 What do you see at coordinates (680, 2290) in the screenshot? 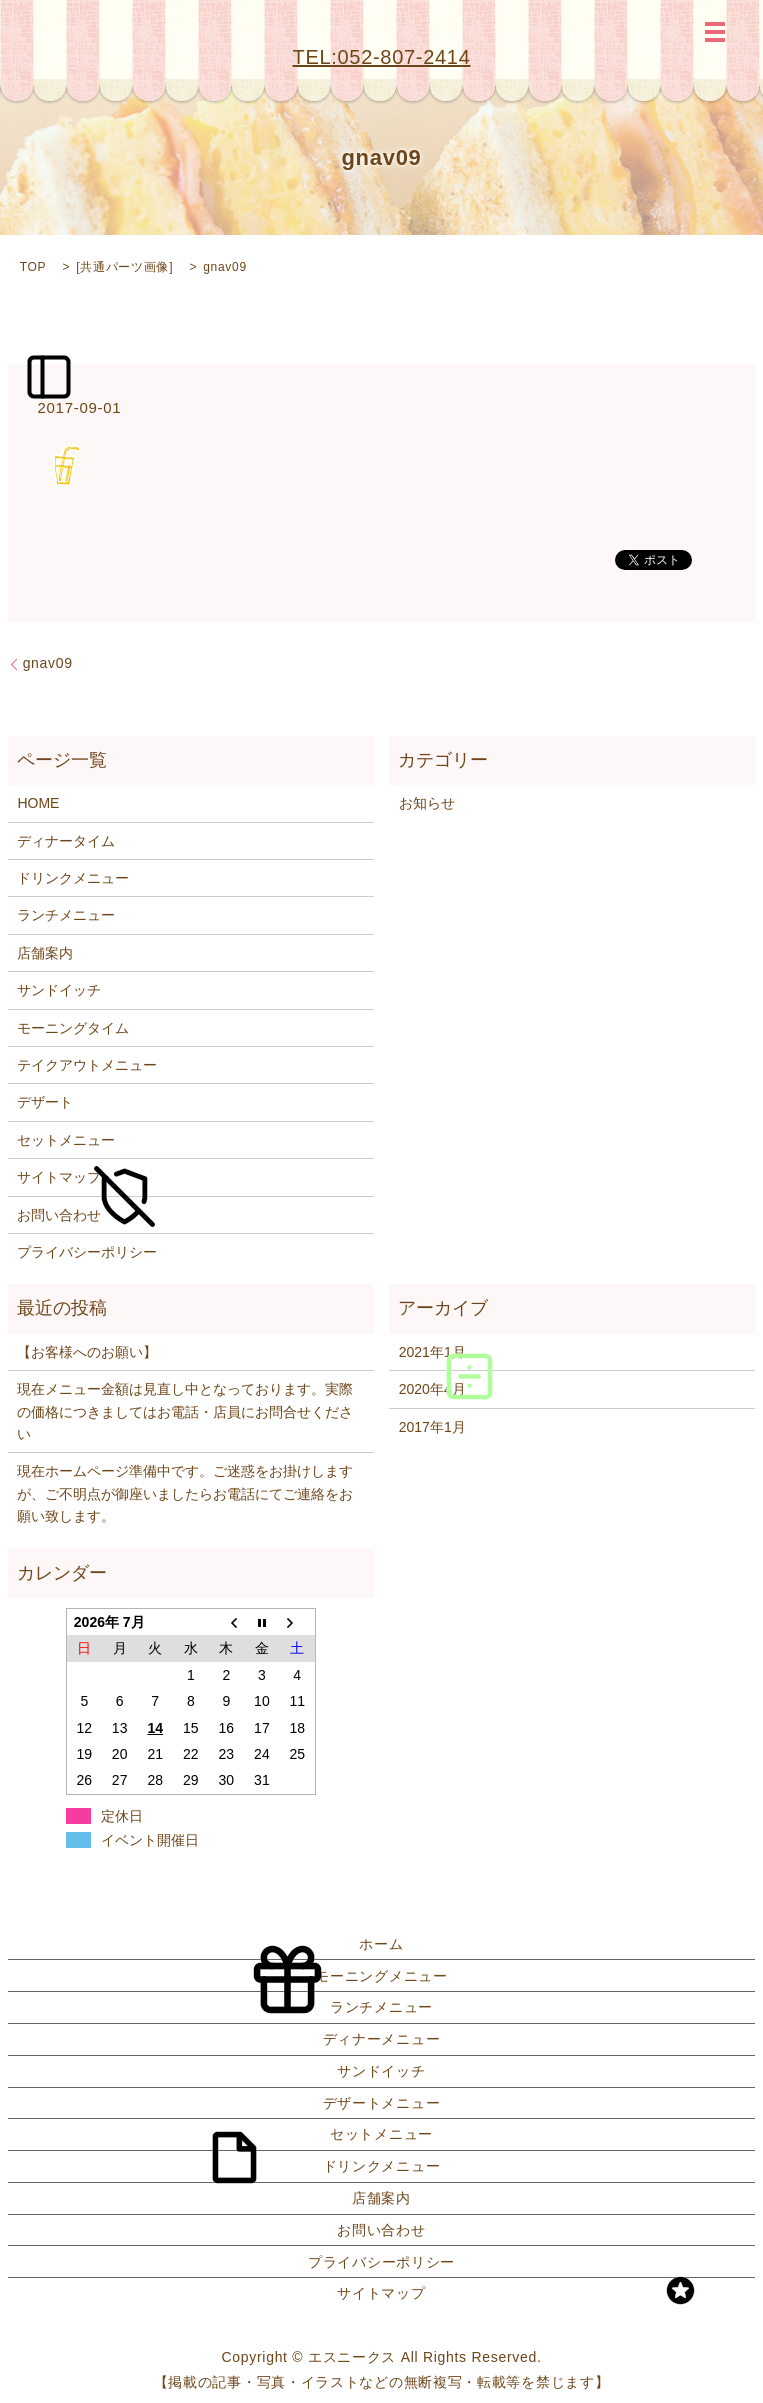
I see `mark item as favorite` at bounding box center [680, 2290].